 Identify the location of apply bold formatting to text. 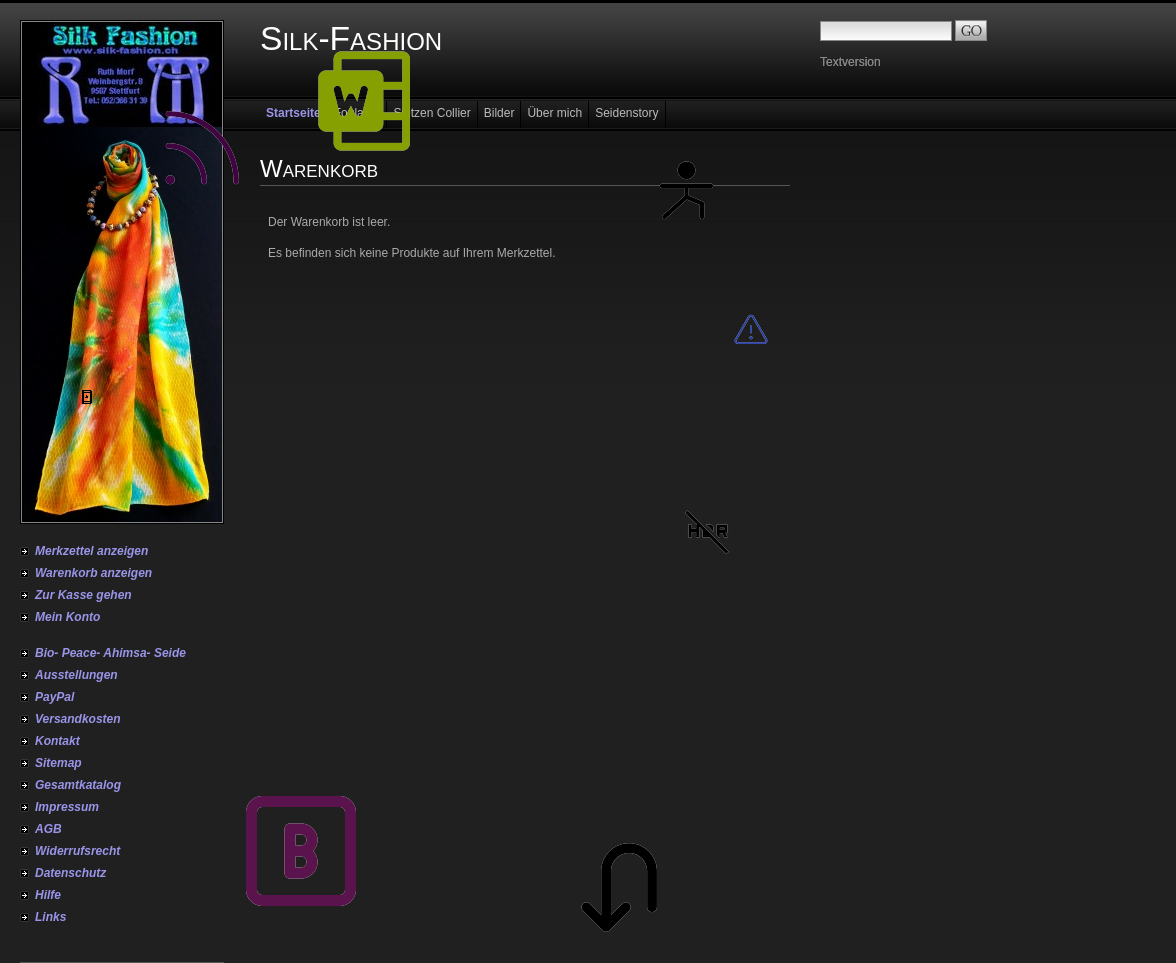
(301, 851).